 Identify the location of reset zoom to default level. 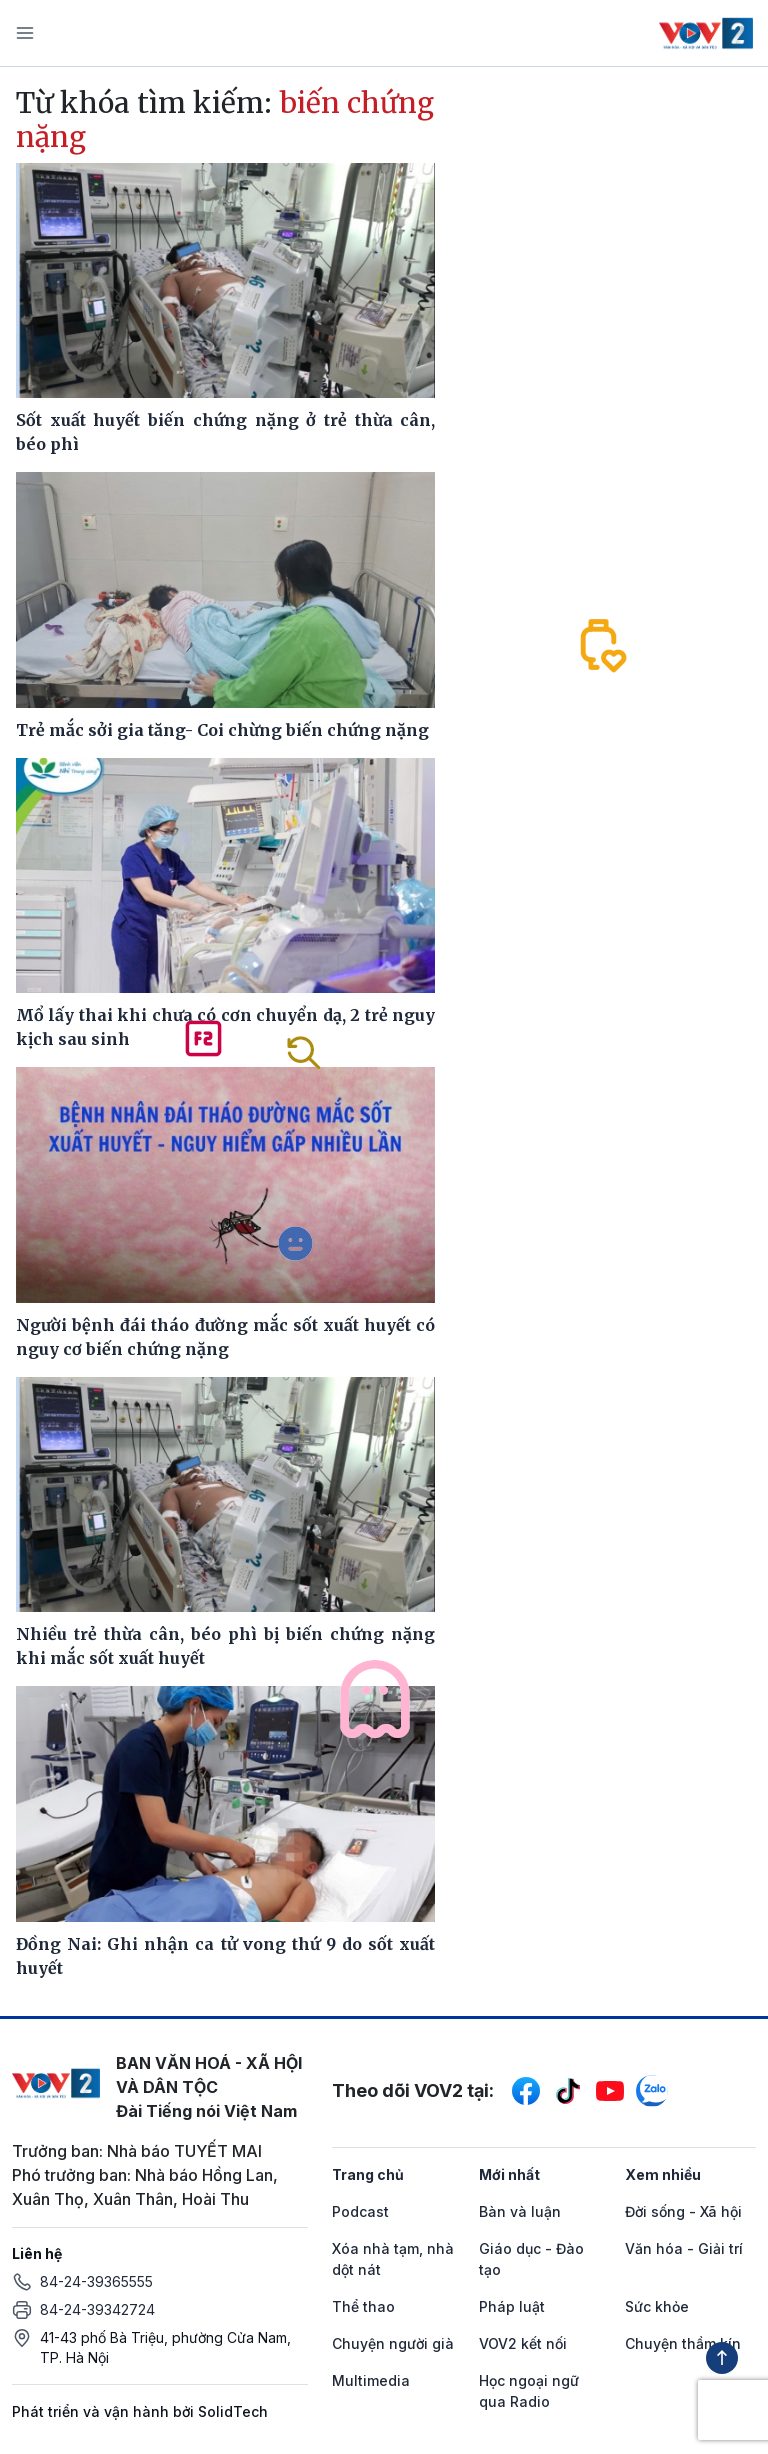
(304, 1053).